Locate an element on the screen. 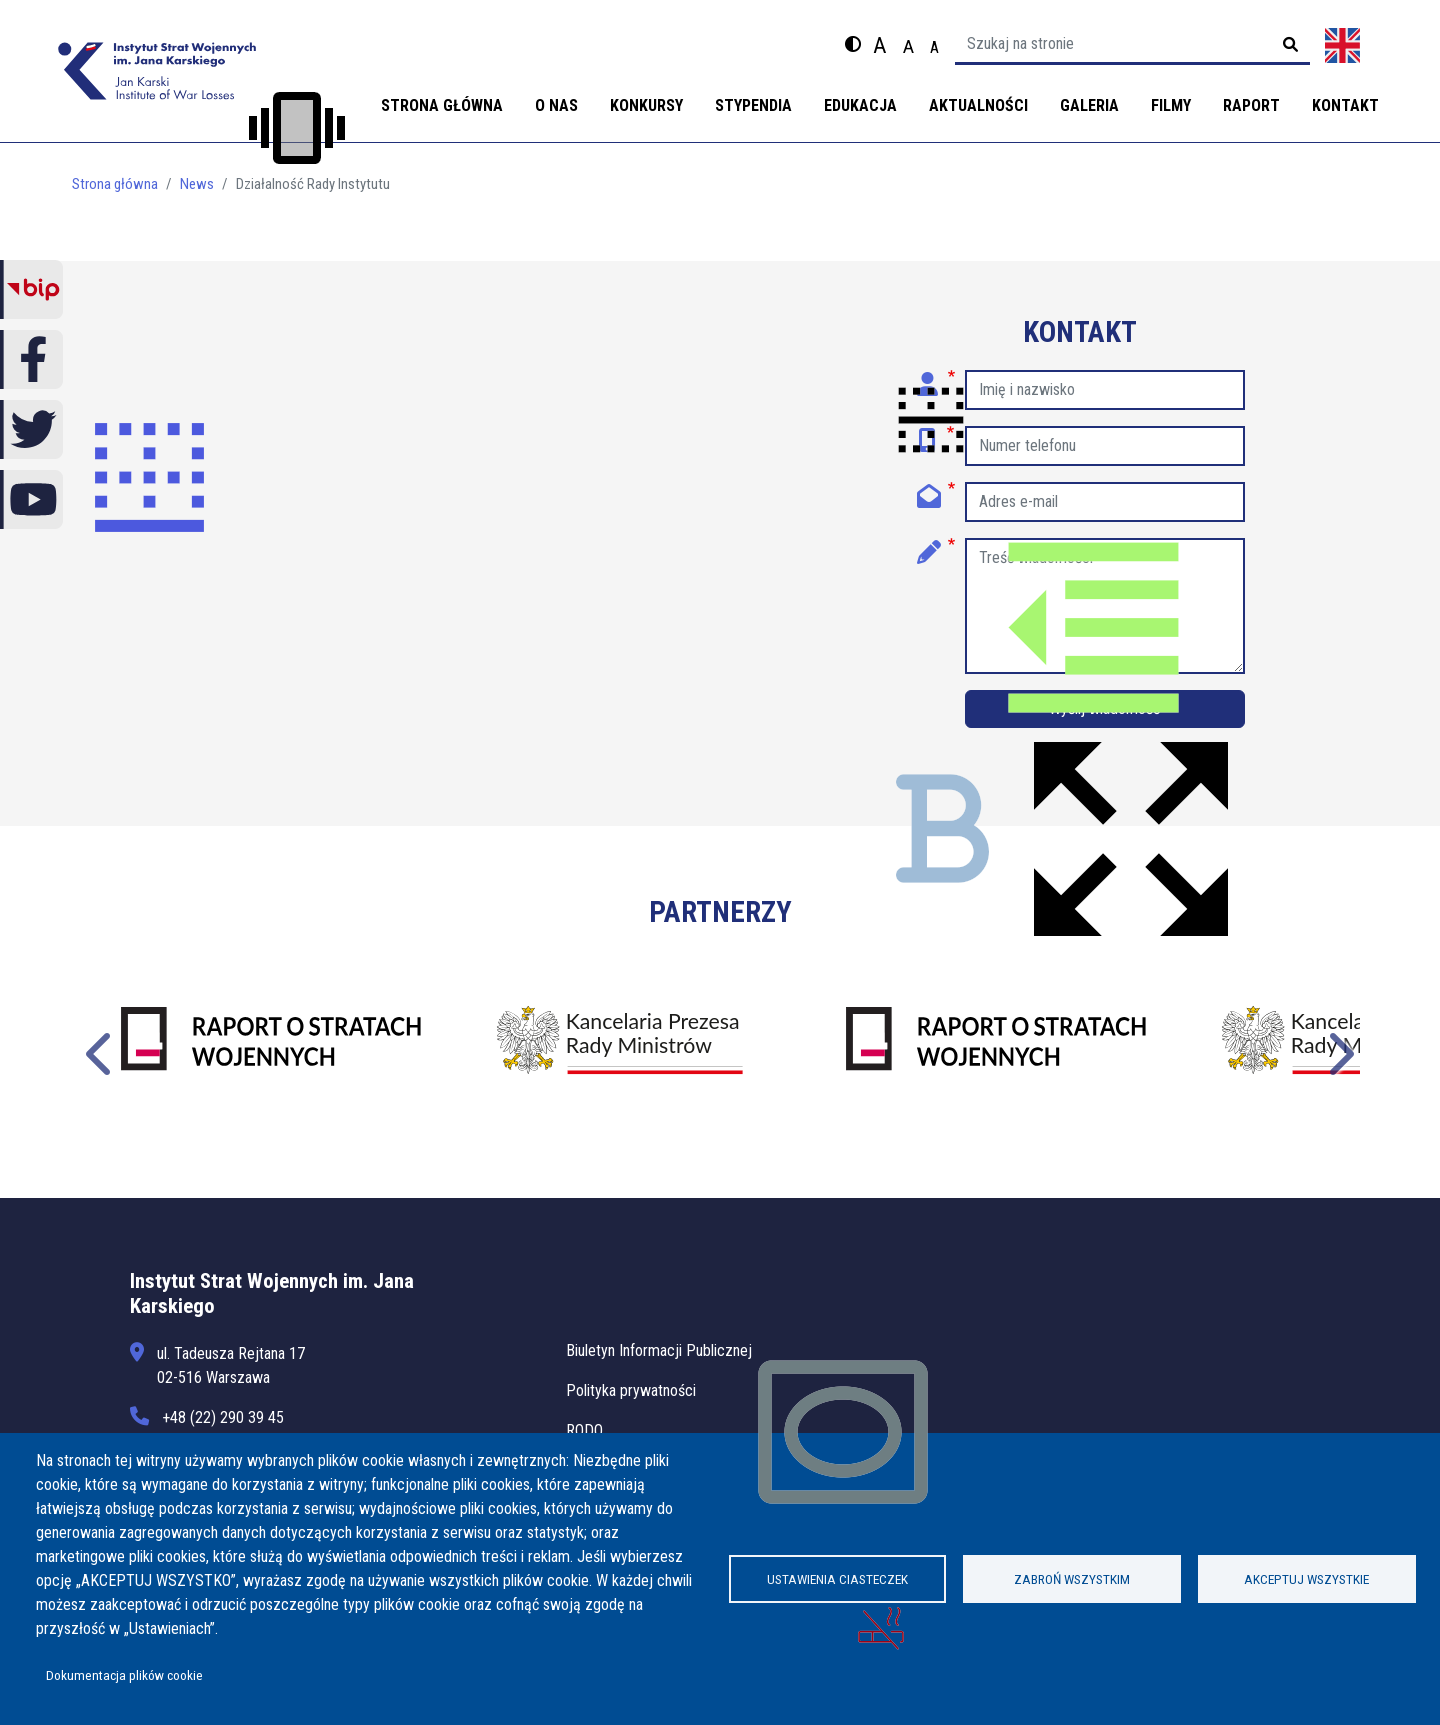  indicates a no smoking zone is located at coordinates (881, 1630).